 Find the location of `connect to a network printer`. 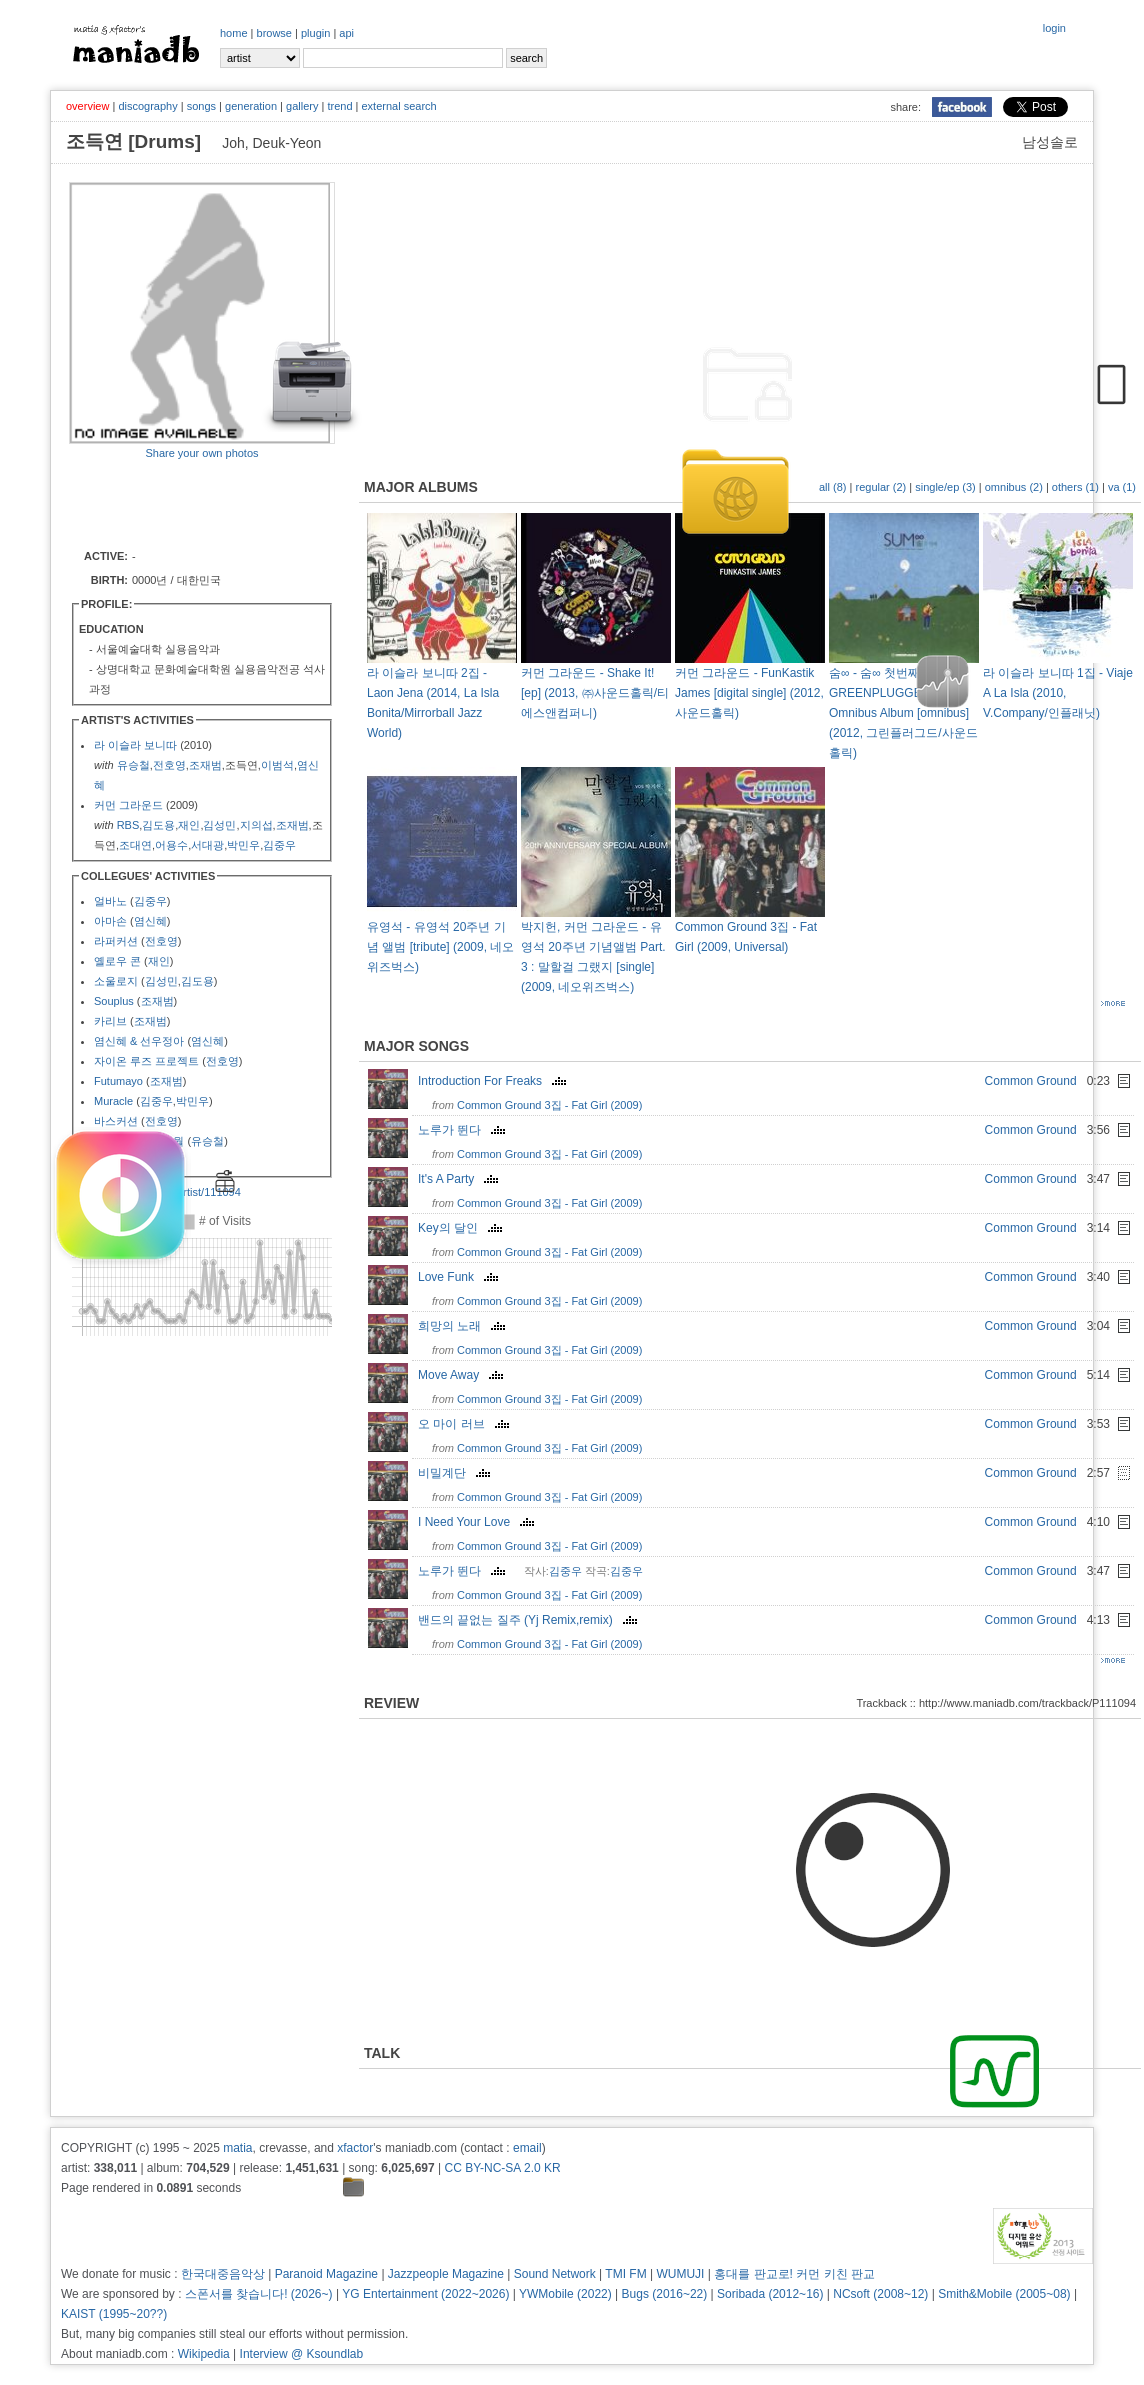

connect to a network printer is located at coordinates (311, 381).